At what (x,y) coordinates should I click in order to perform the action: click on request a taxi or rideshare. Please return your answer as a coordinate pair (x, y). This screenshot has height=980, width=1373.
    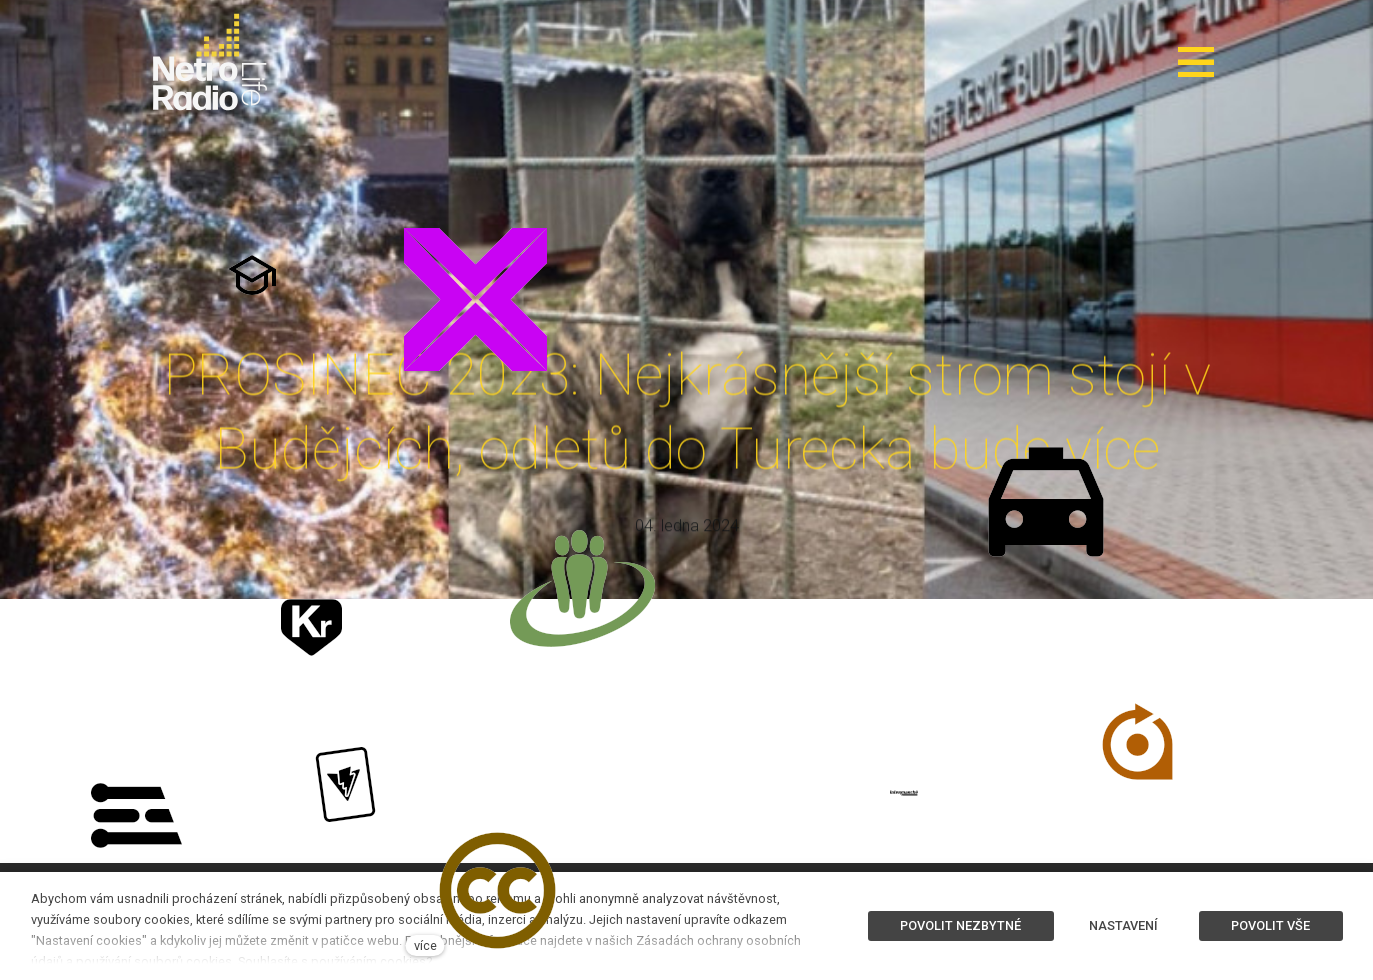
    Looking at the image, I should click on (1046, 499).